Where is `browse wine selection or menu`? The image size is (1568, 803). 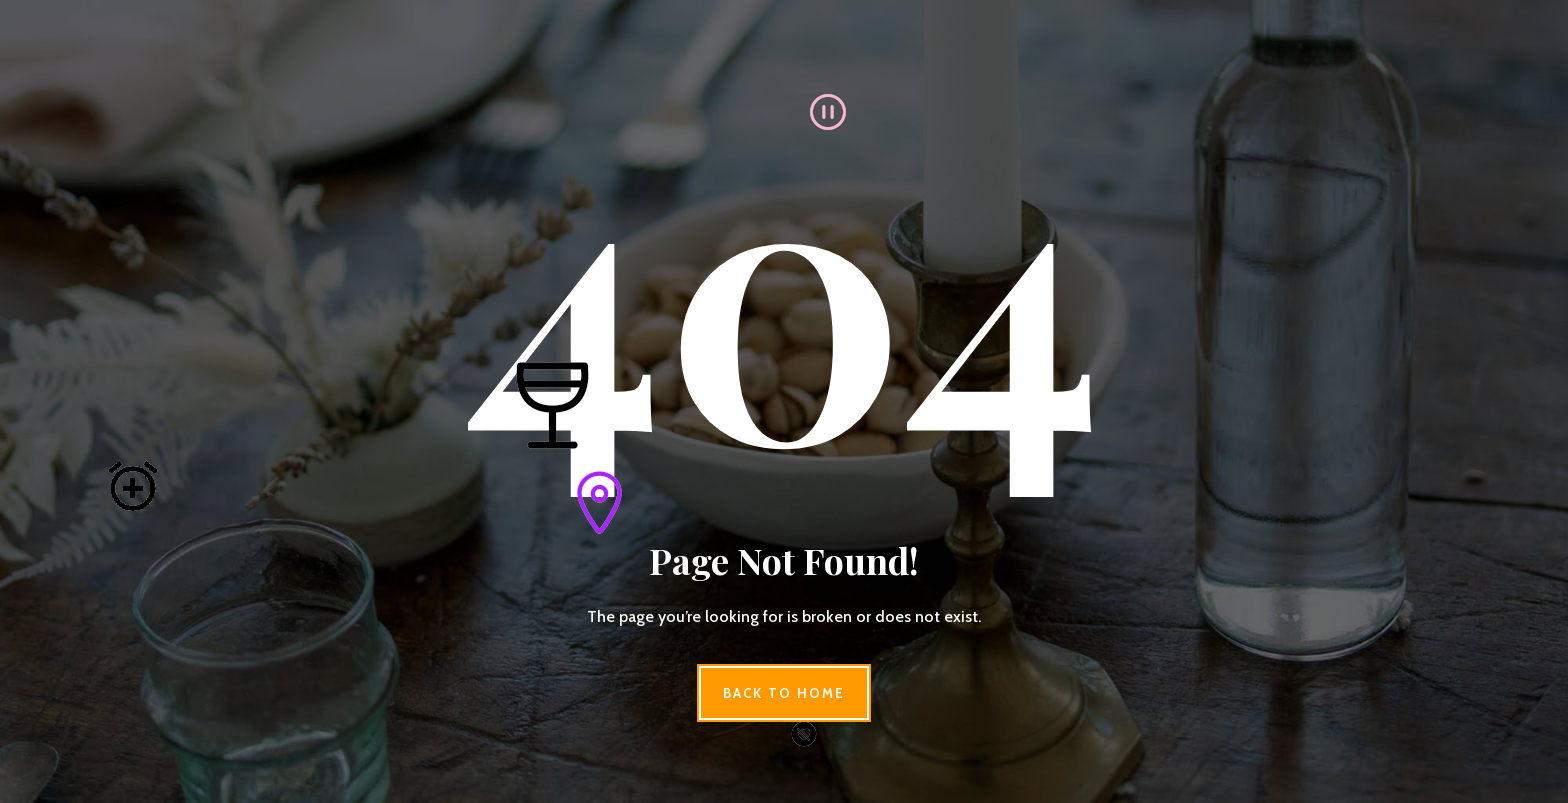 browse wine selection or menu is located at coordinates (552, 405).